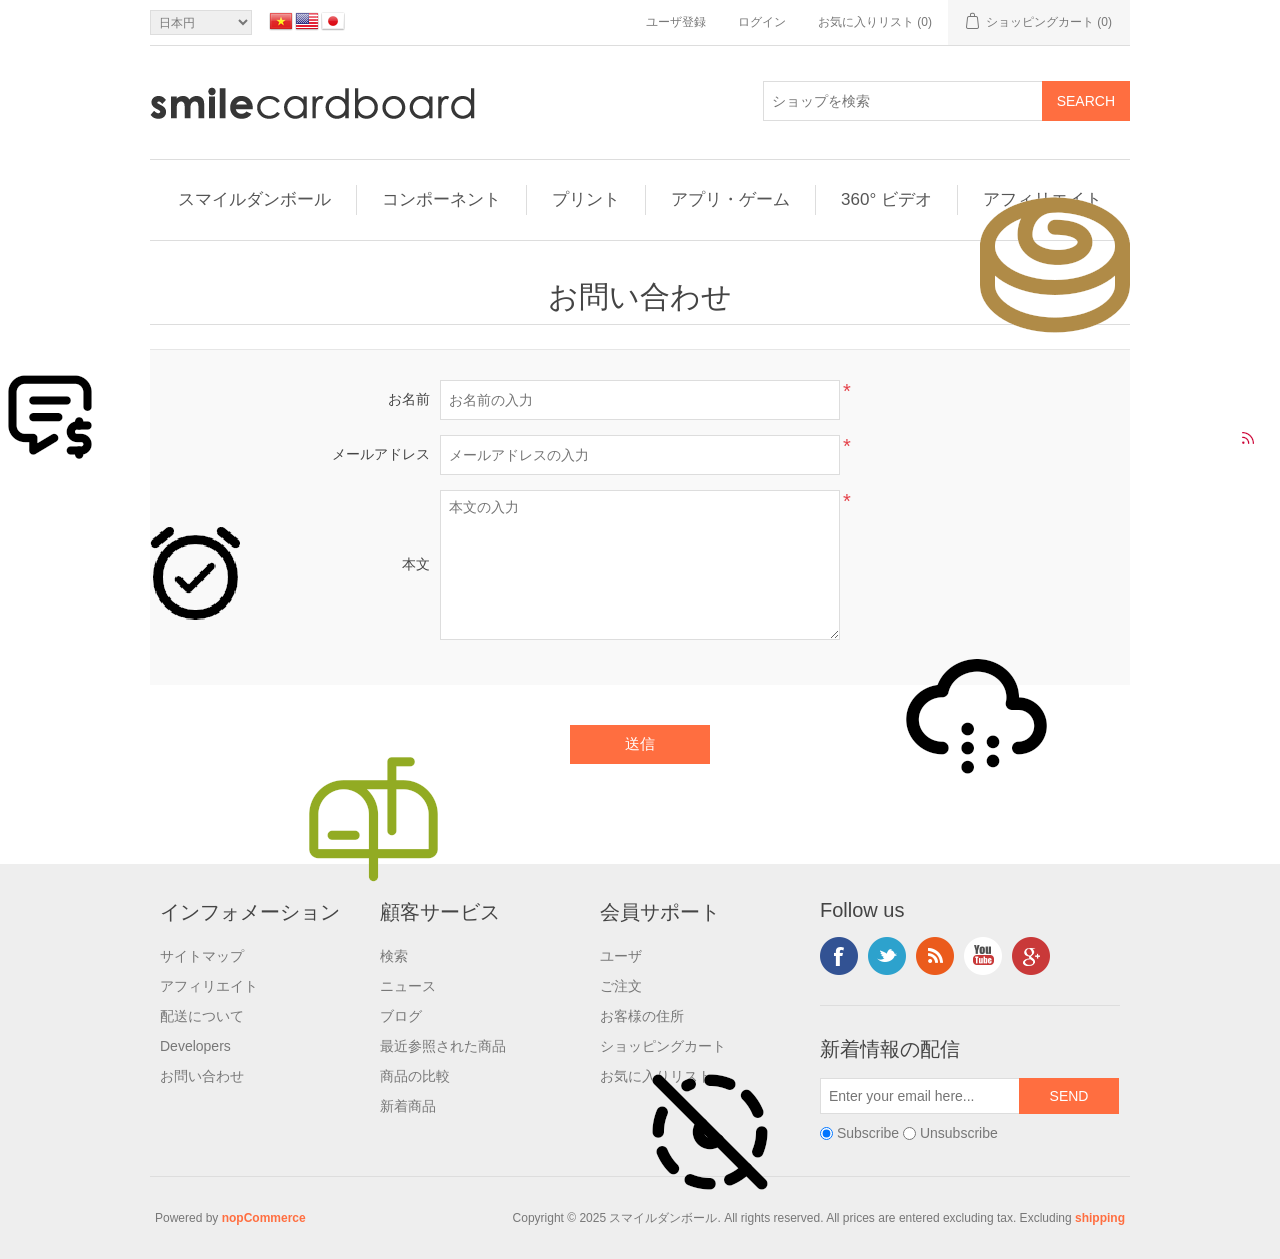 This screenshot has height=1259, width=1280. I want to click on disable tilt-shift effect, so click(710, 1132).